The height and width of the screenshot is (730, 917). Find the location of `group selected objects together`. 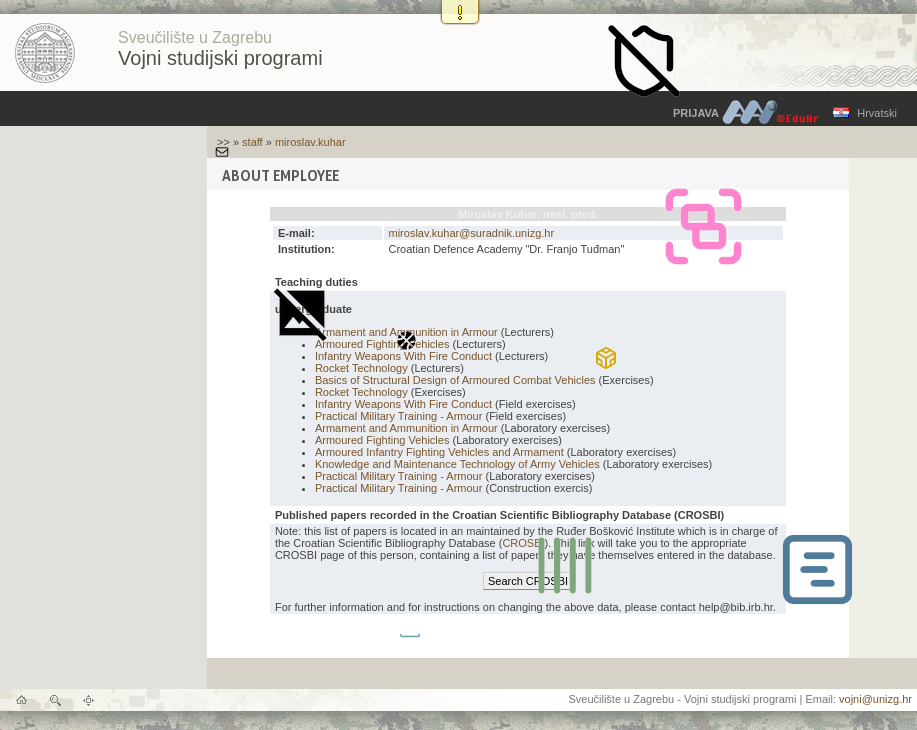

group selected objects together is located at coordinates (703, 226).